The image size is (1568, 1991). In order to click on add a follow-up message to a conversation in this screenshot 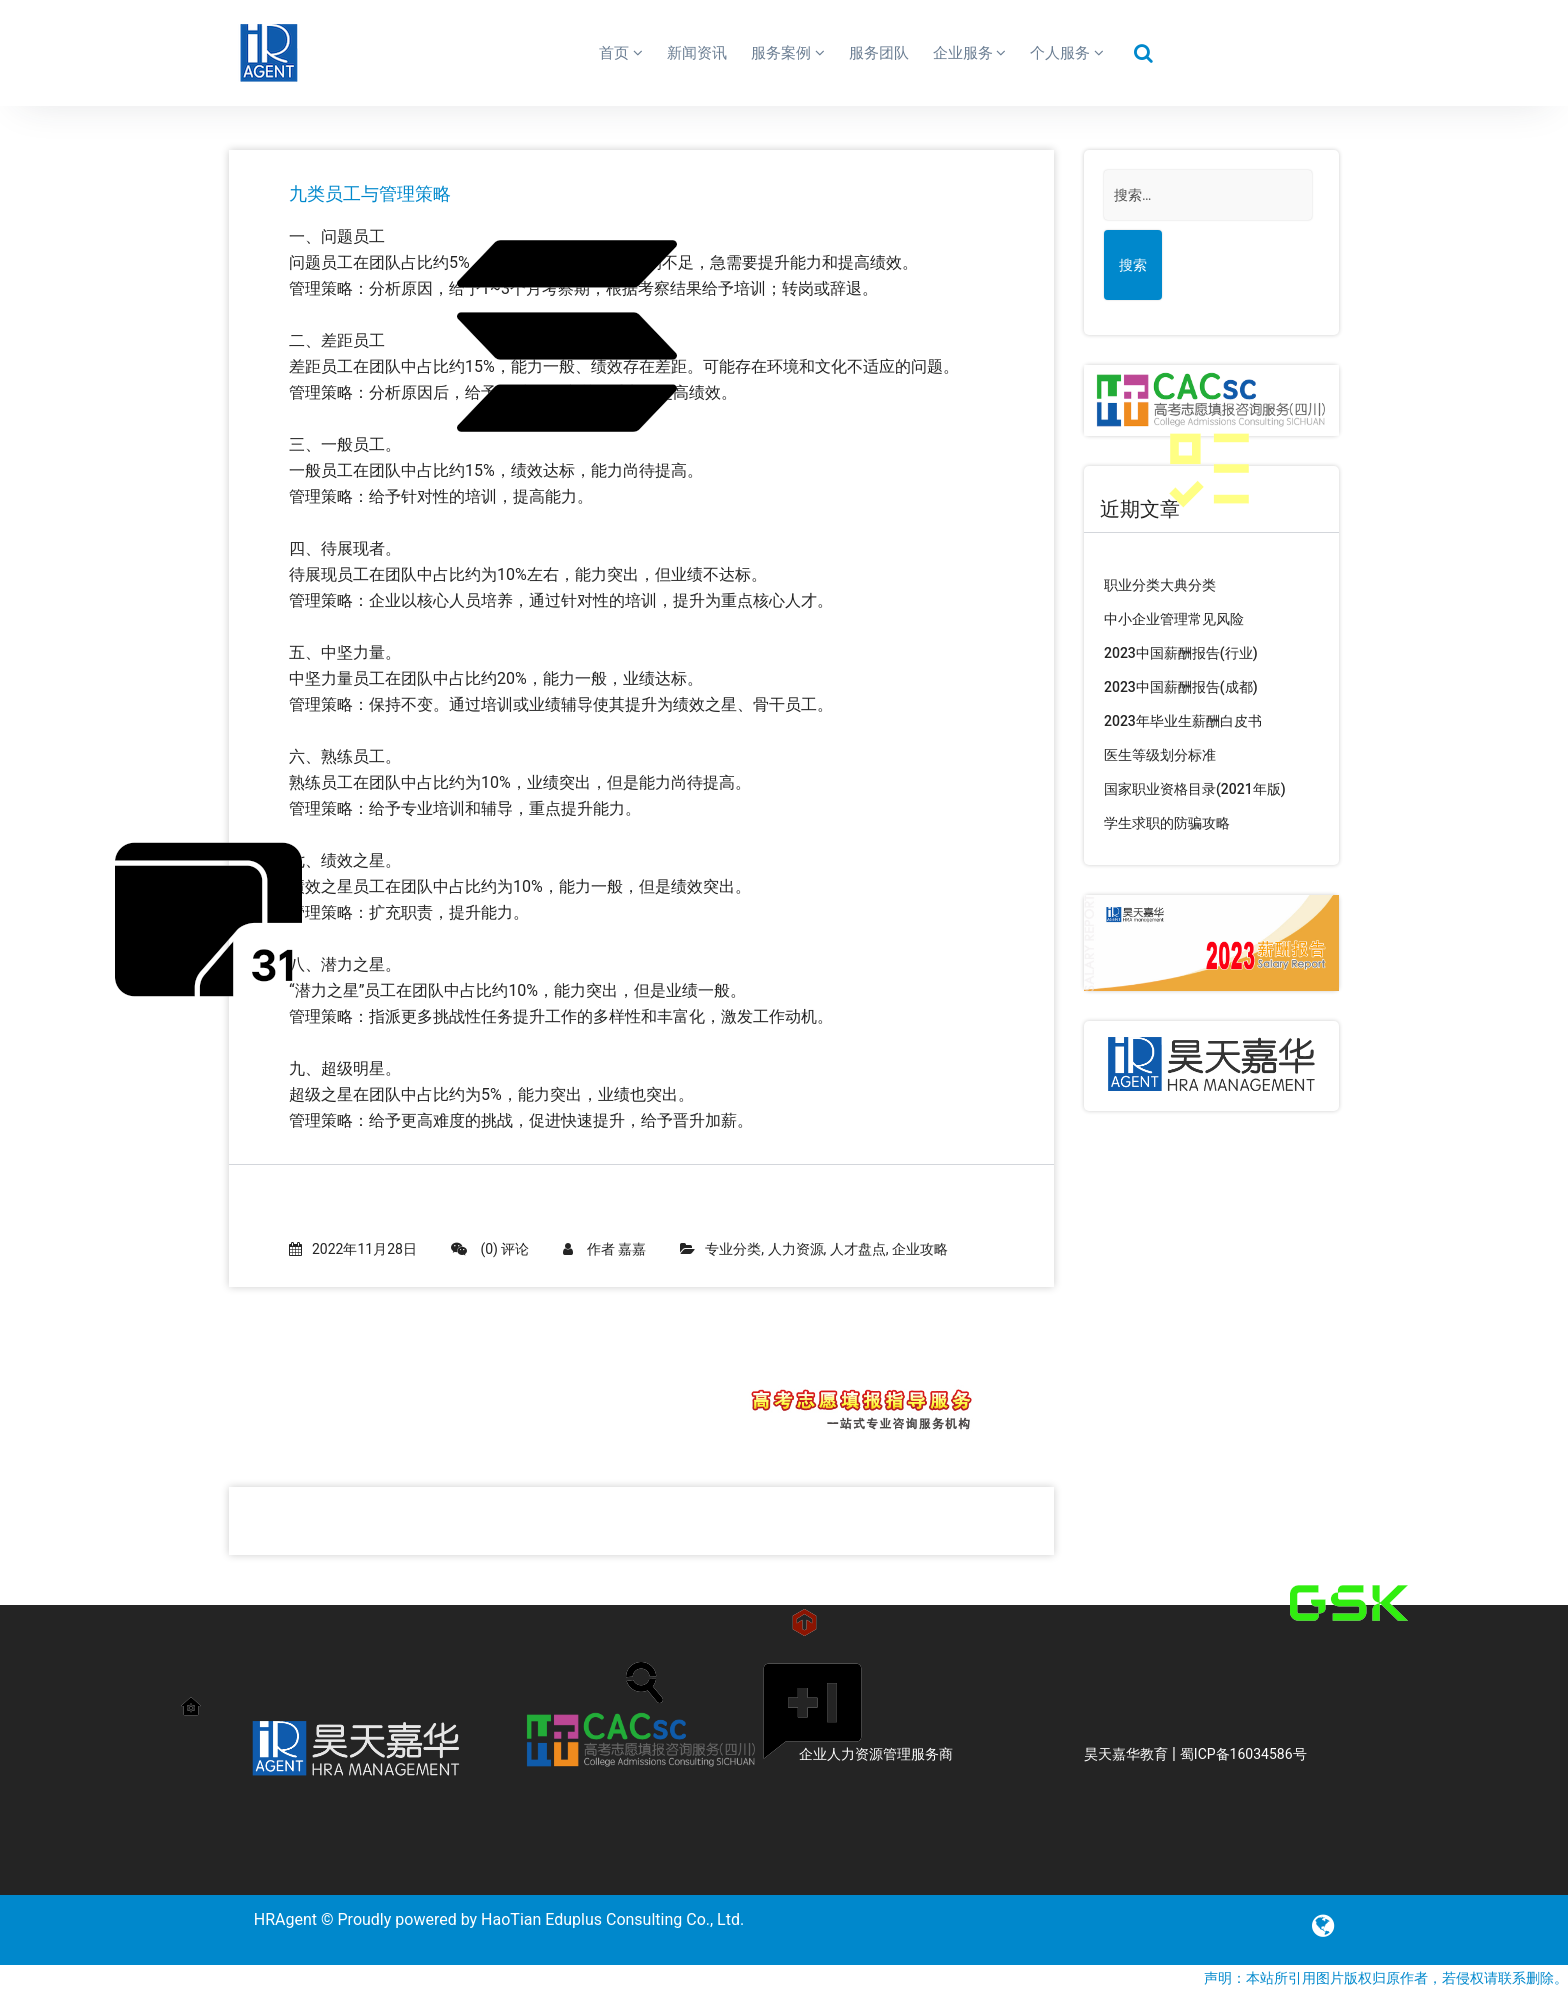, I will do `click(812, 1707)`.